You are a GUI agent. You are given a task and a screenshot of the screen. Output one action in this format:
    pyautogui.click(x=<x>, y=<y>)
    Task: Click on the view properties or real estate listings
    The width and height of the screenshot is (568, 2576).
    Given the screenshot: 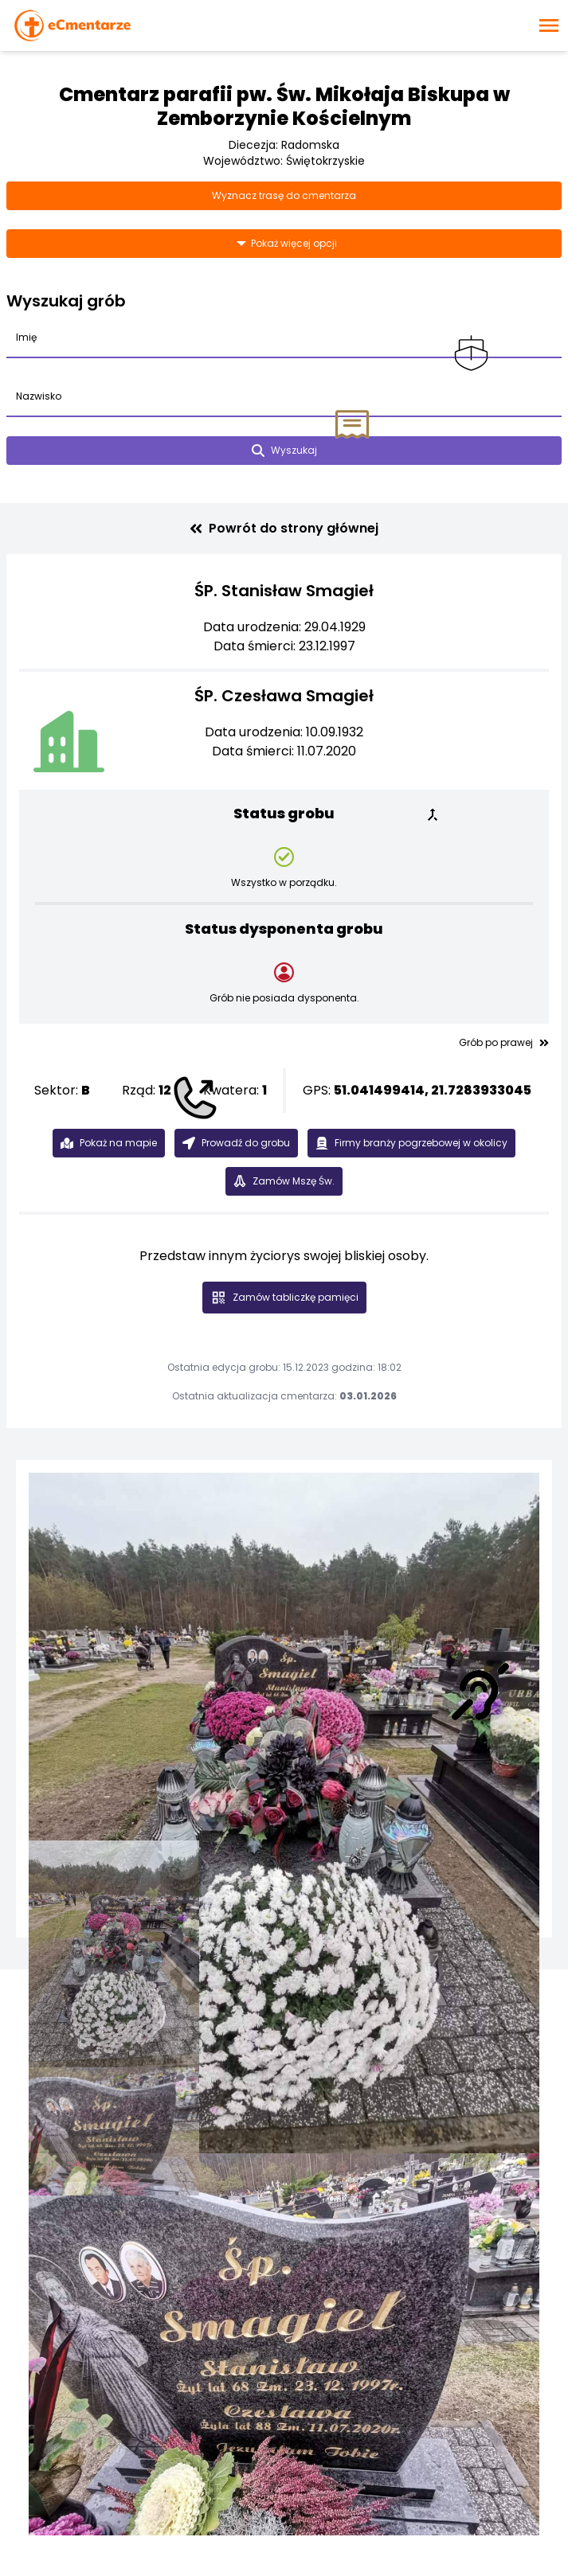 What is the action you would take?
    pyautogui.click(x=69, y=744)
    